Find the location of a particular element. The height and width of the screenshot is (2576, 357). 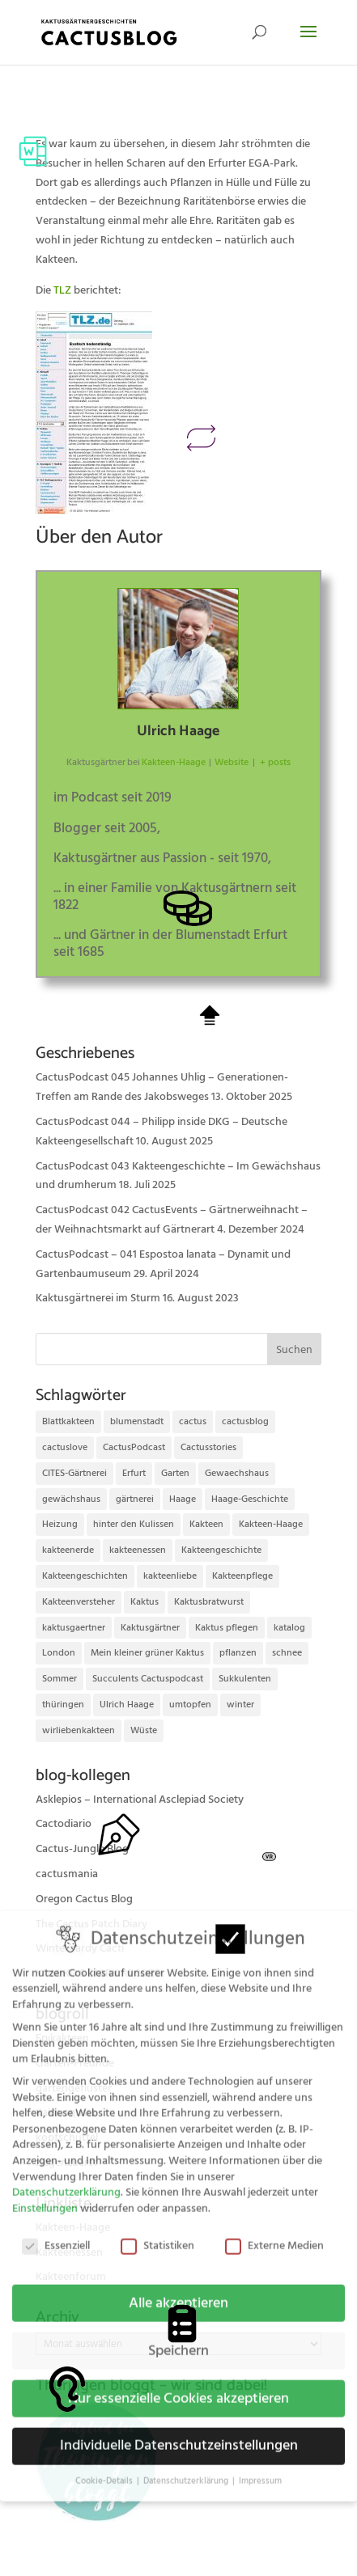

toggle repeat mode for media playback is located at coordinates (201, 438).